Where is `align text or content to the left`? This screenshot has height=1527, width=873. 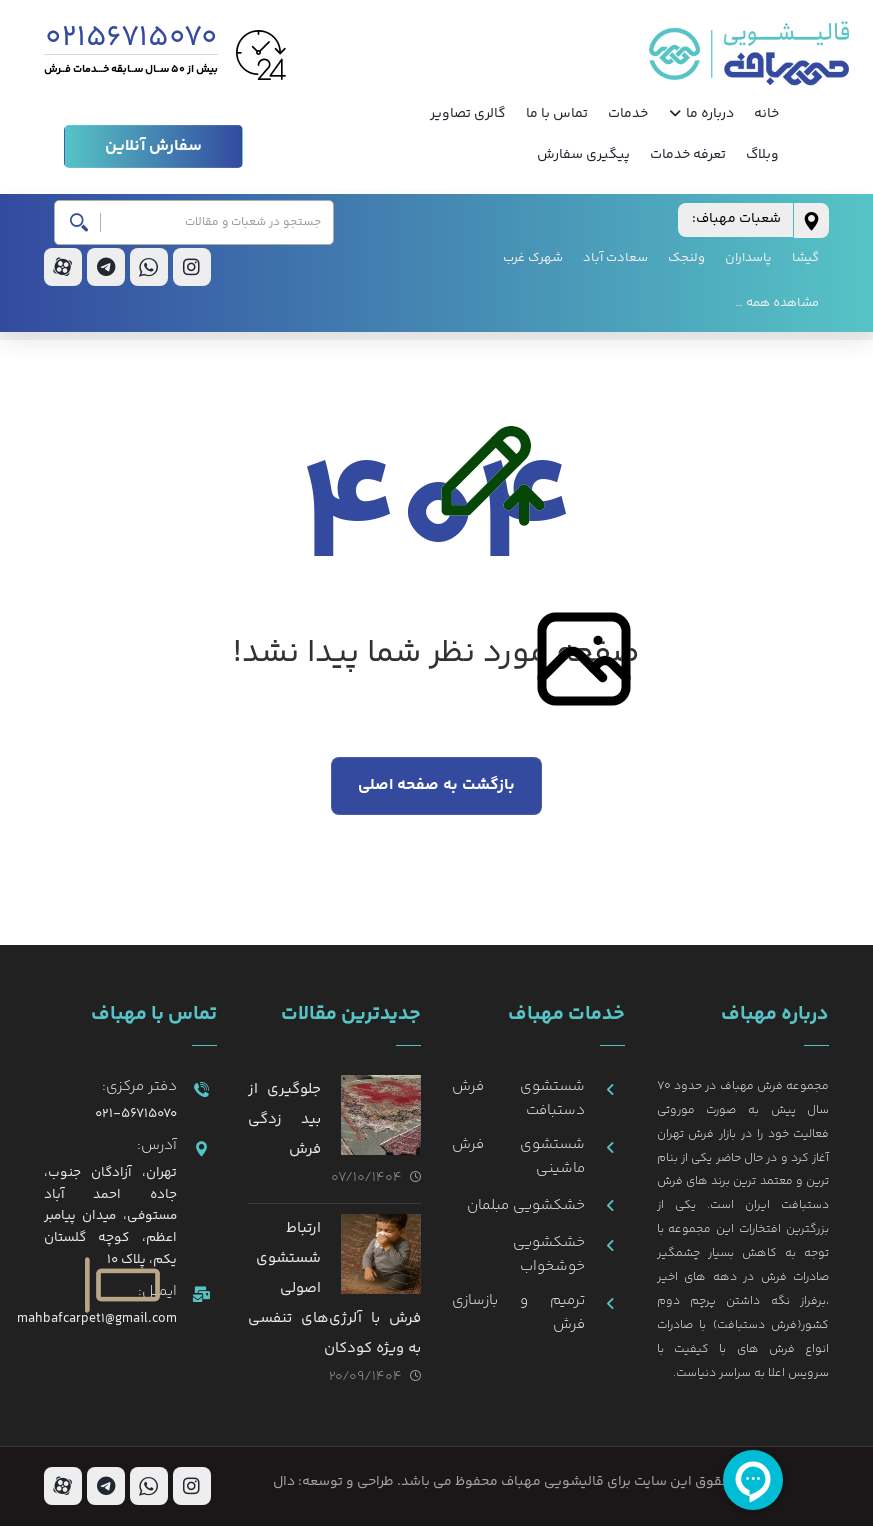 align text or content to the left is located at coordinates (121, 1285).